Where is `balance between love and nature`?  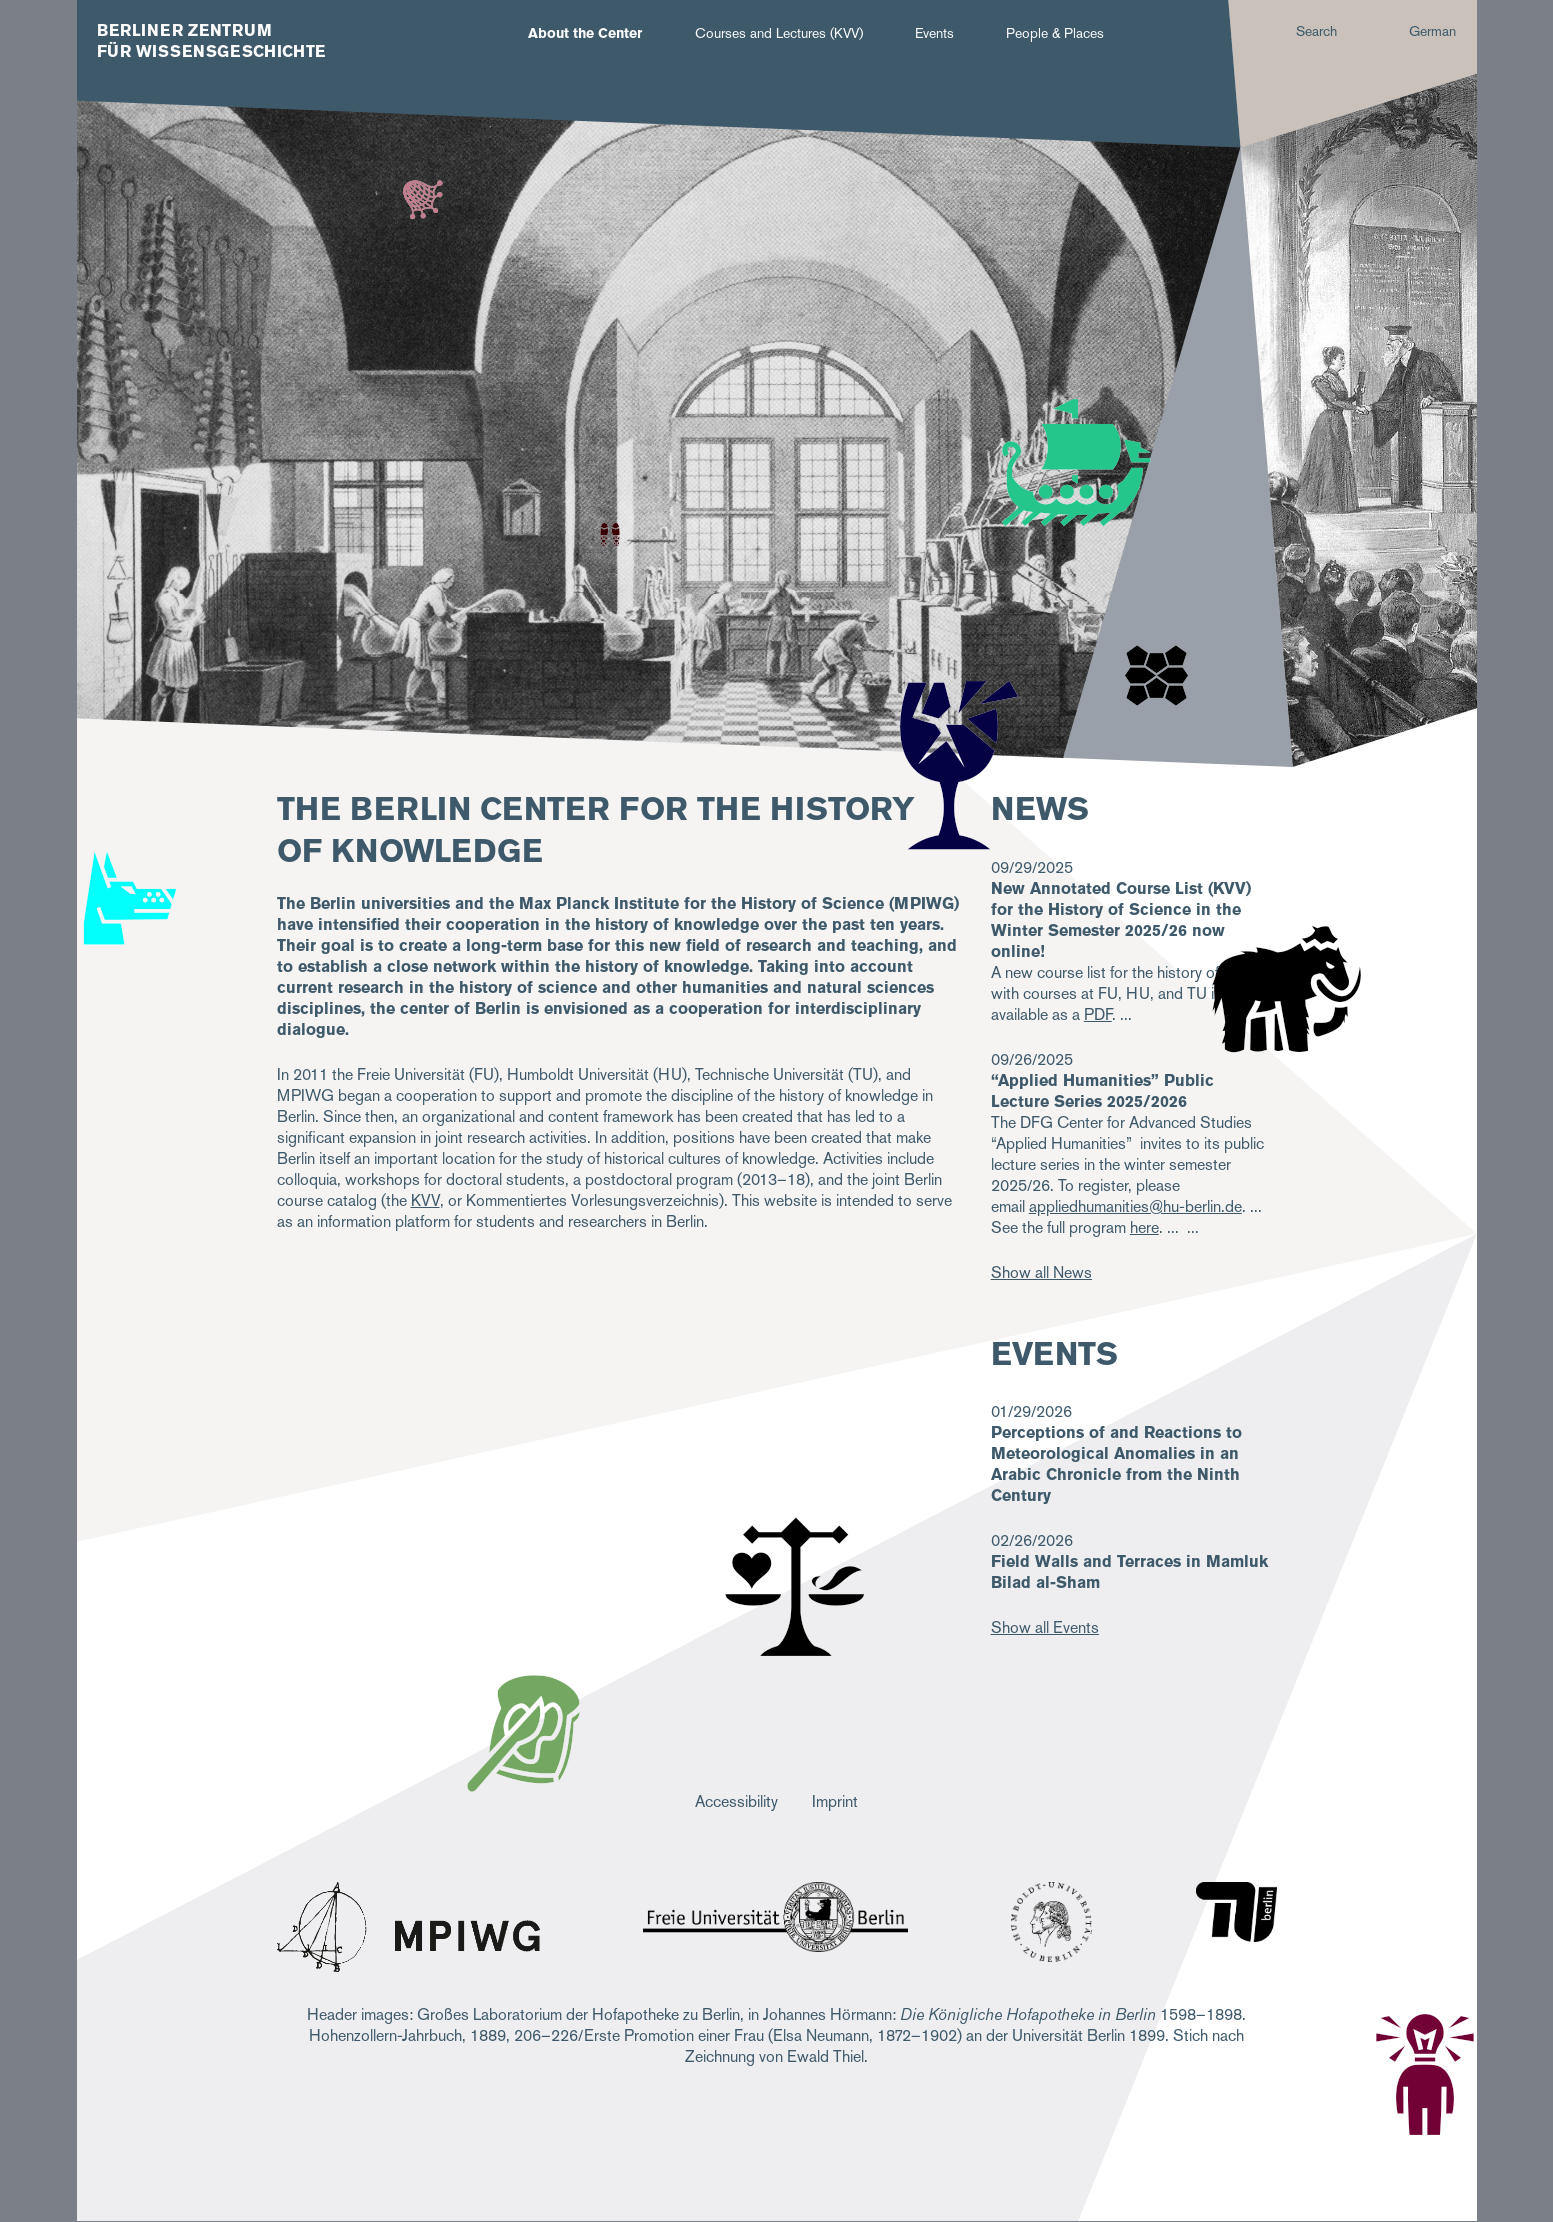 balance between love and nature is located at coordinates (795, 1586).